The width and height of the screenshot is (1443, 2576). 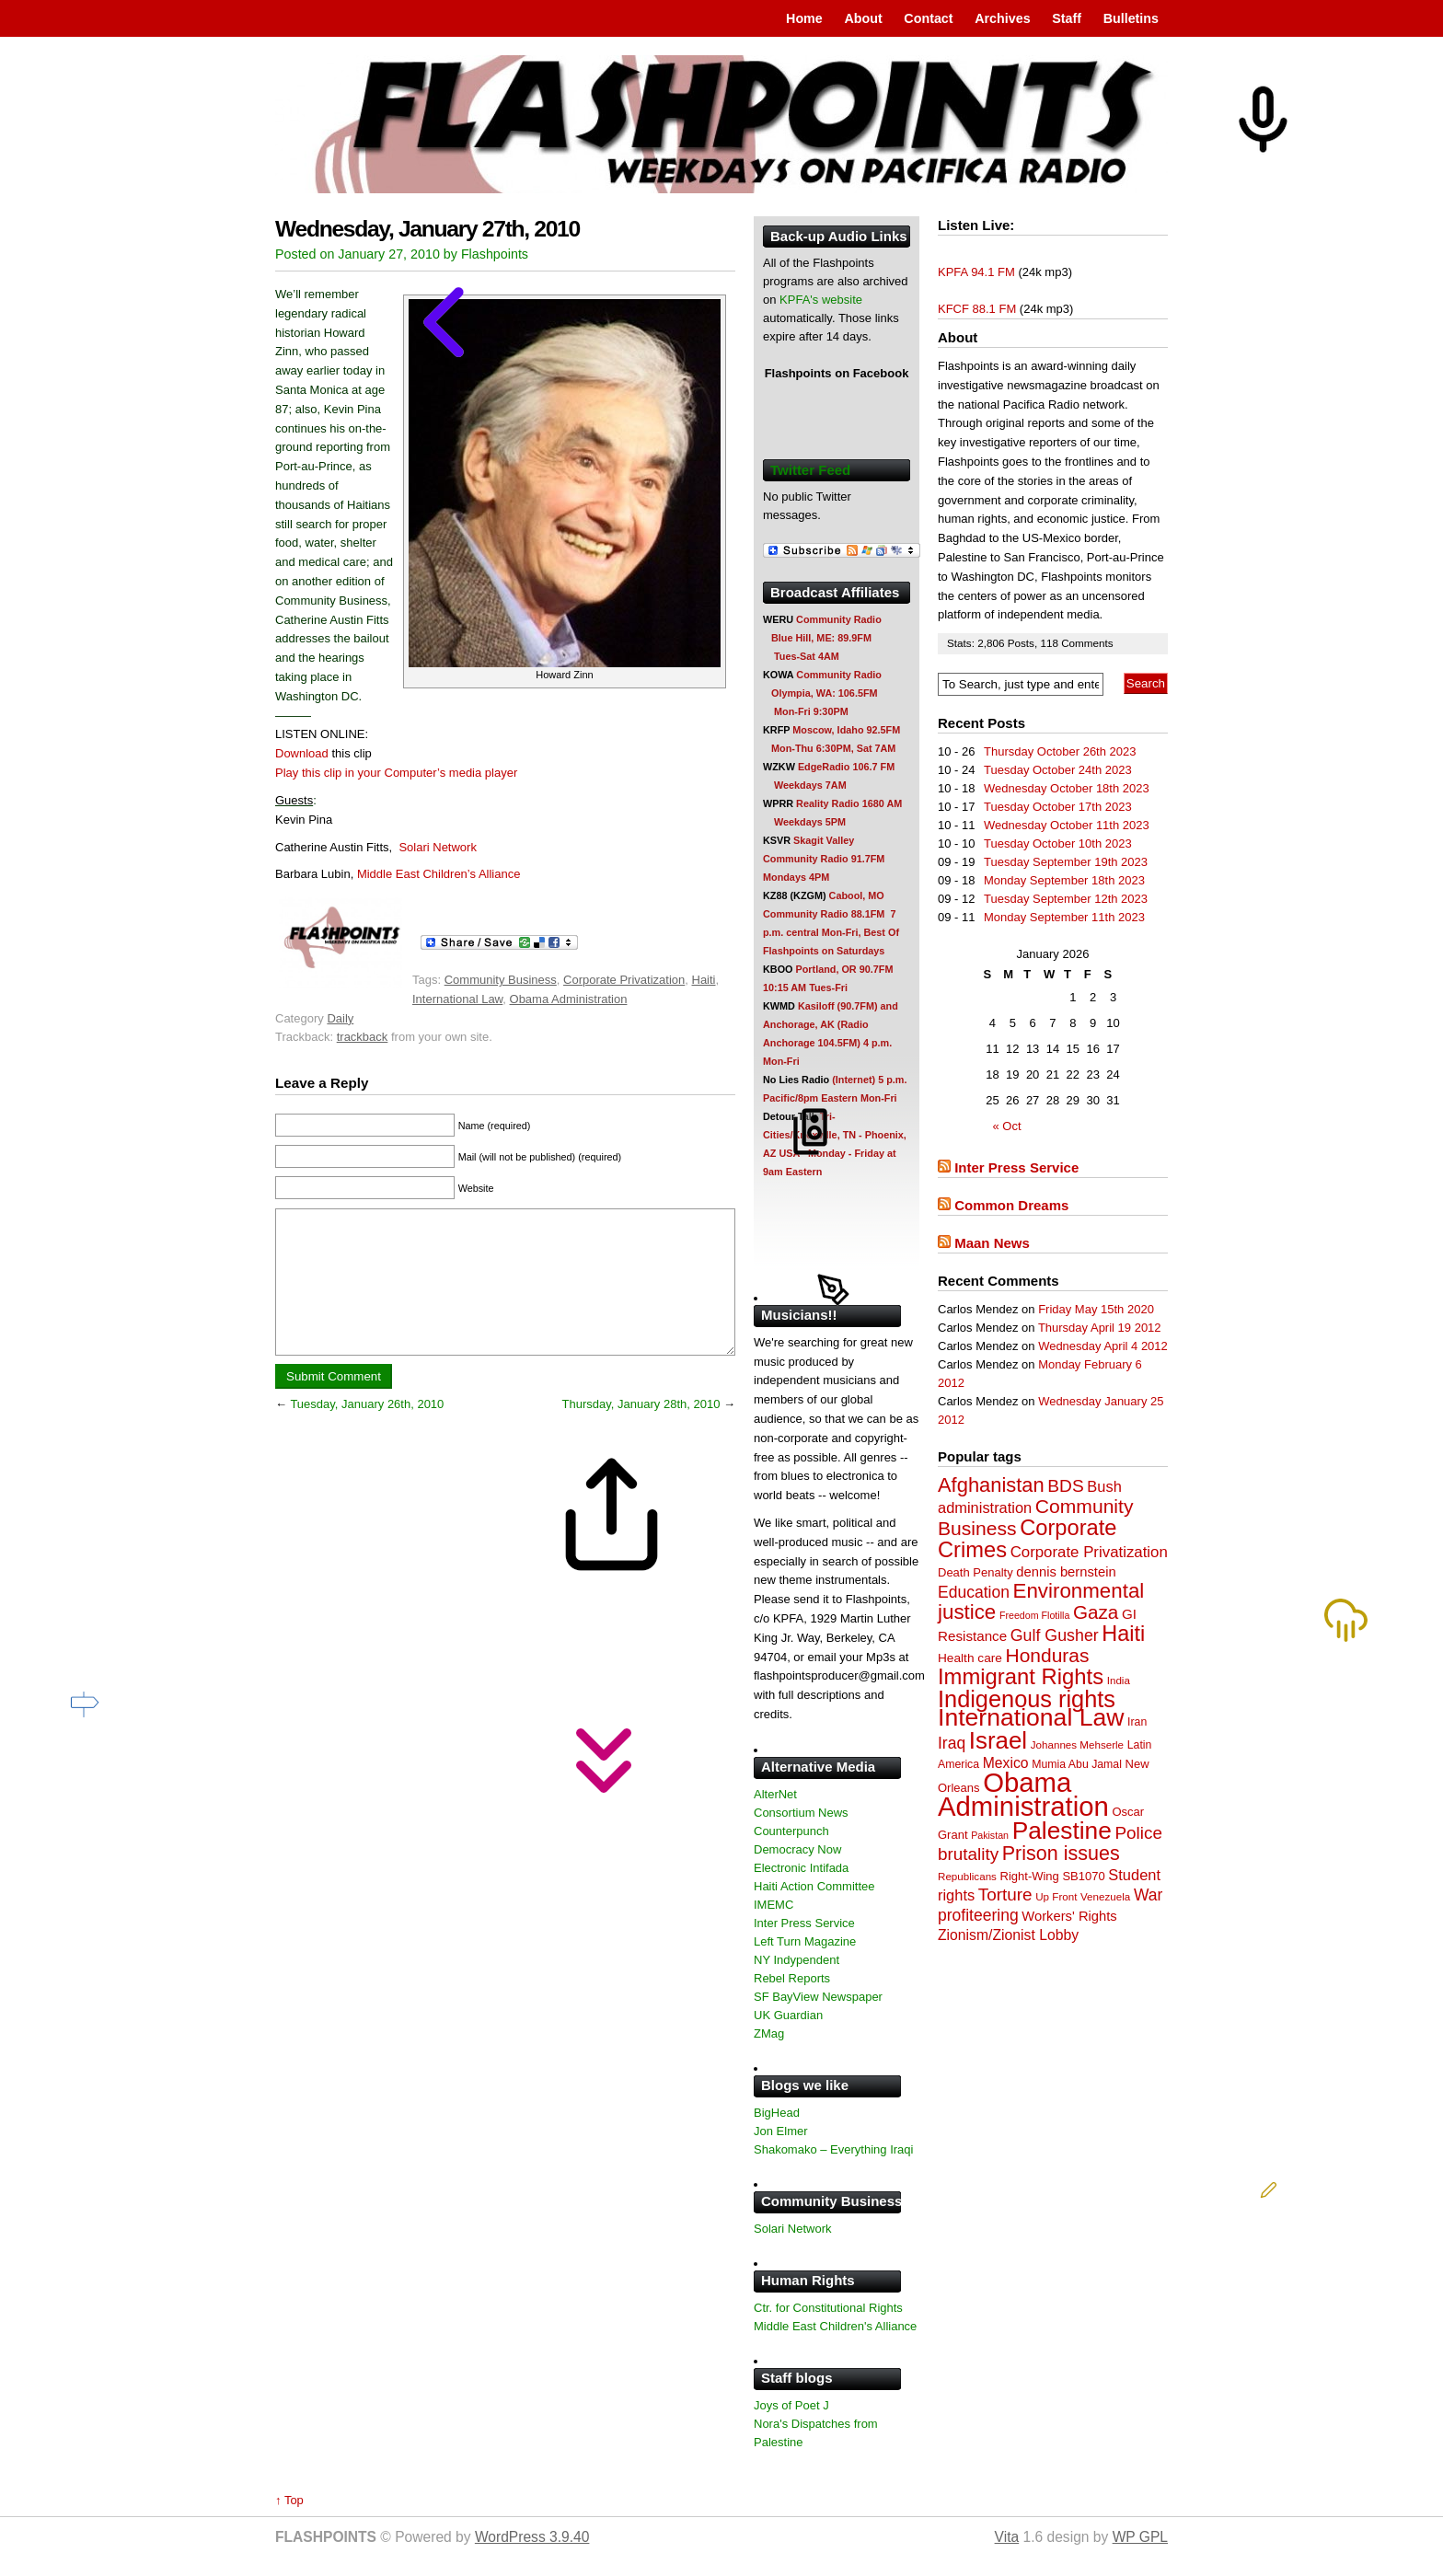 I want to click on edit or modify content, so click(x=1268, y=2189).